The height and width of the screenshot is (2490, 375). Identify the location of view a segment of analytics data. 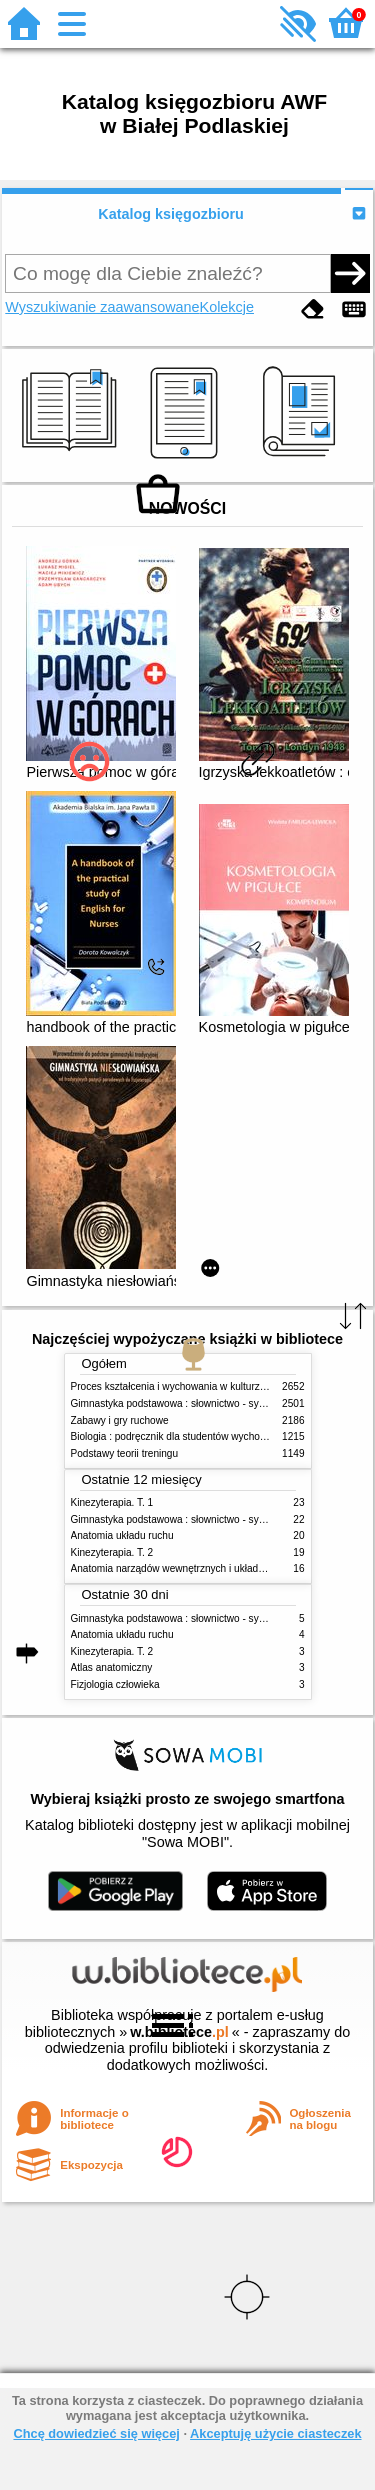
(177, 2152).